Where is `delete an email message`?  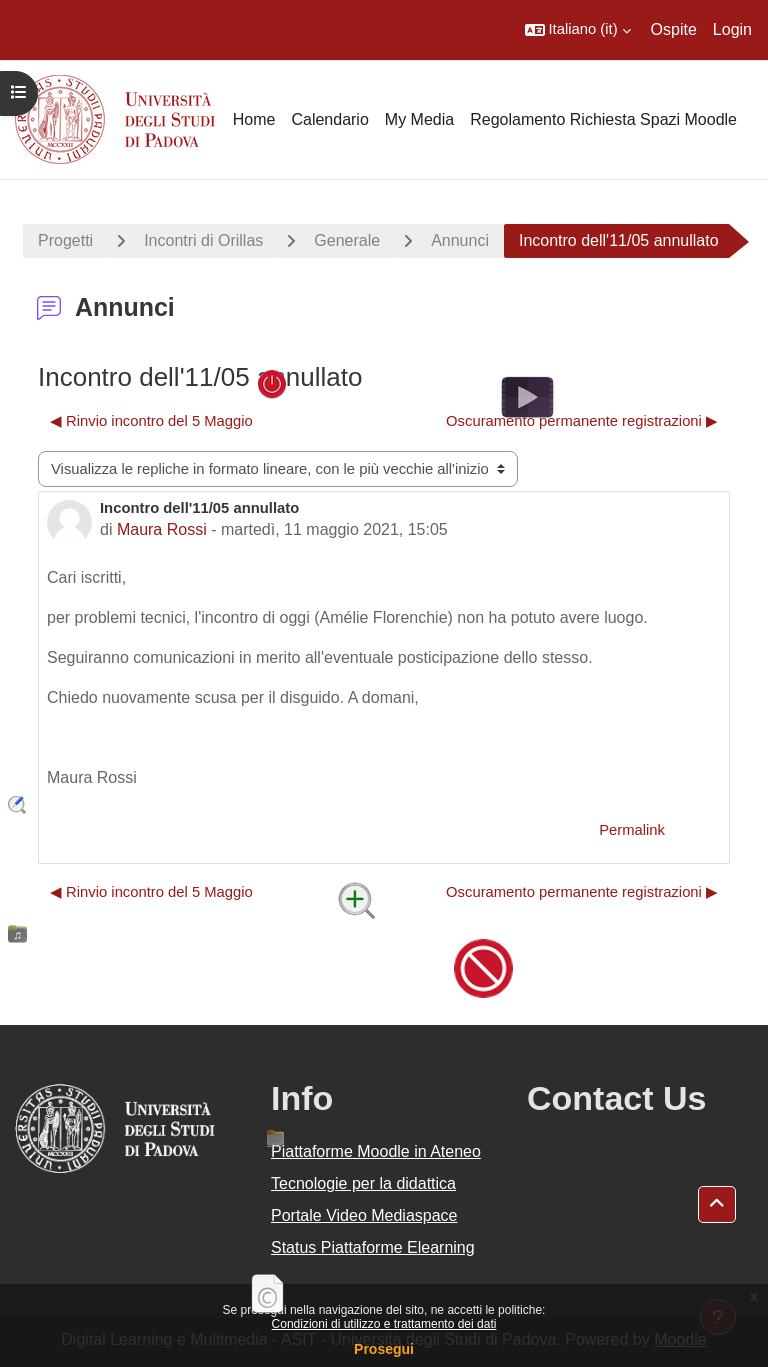
delete an email message is located at coordinates (483, 968).